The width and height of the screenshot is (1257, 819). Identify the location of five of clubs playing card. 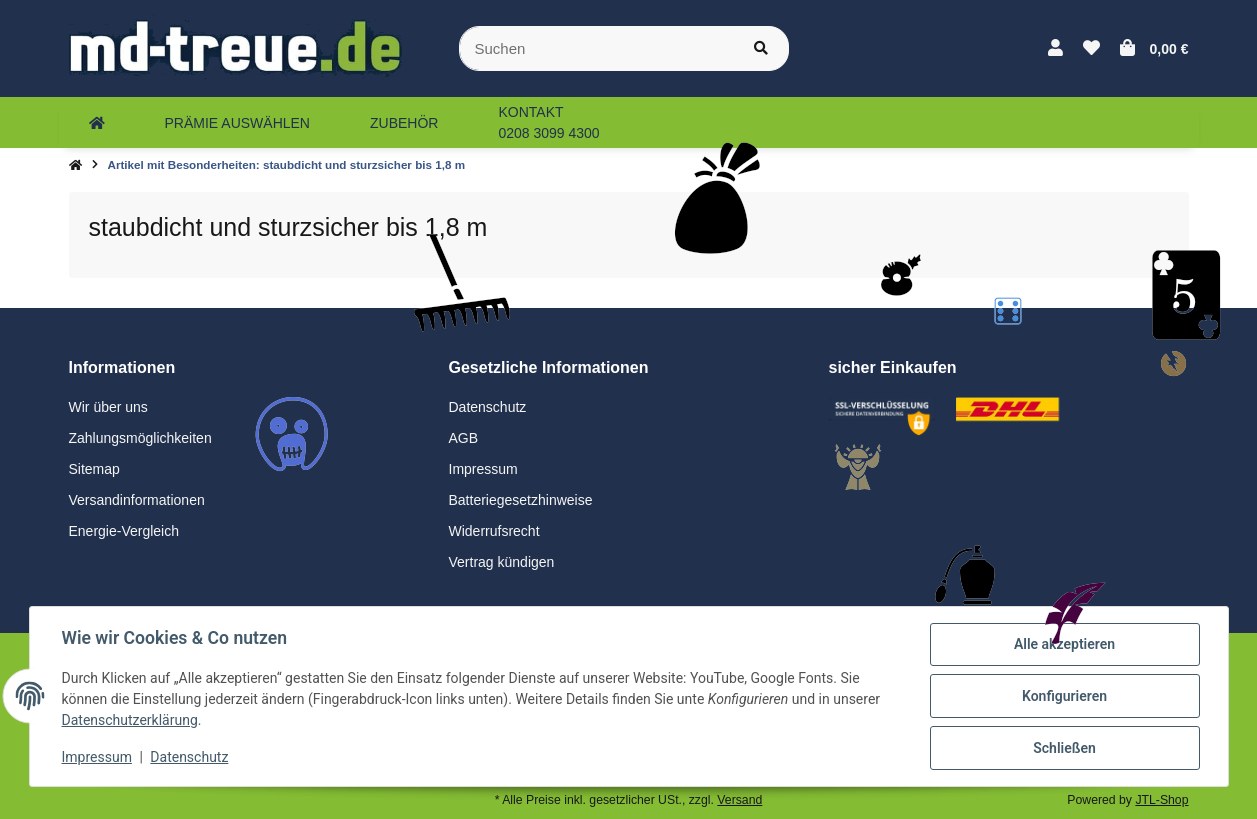
(1186, 295).